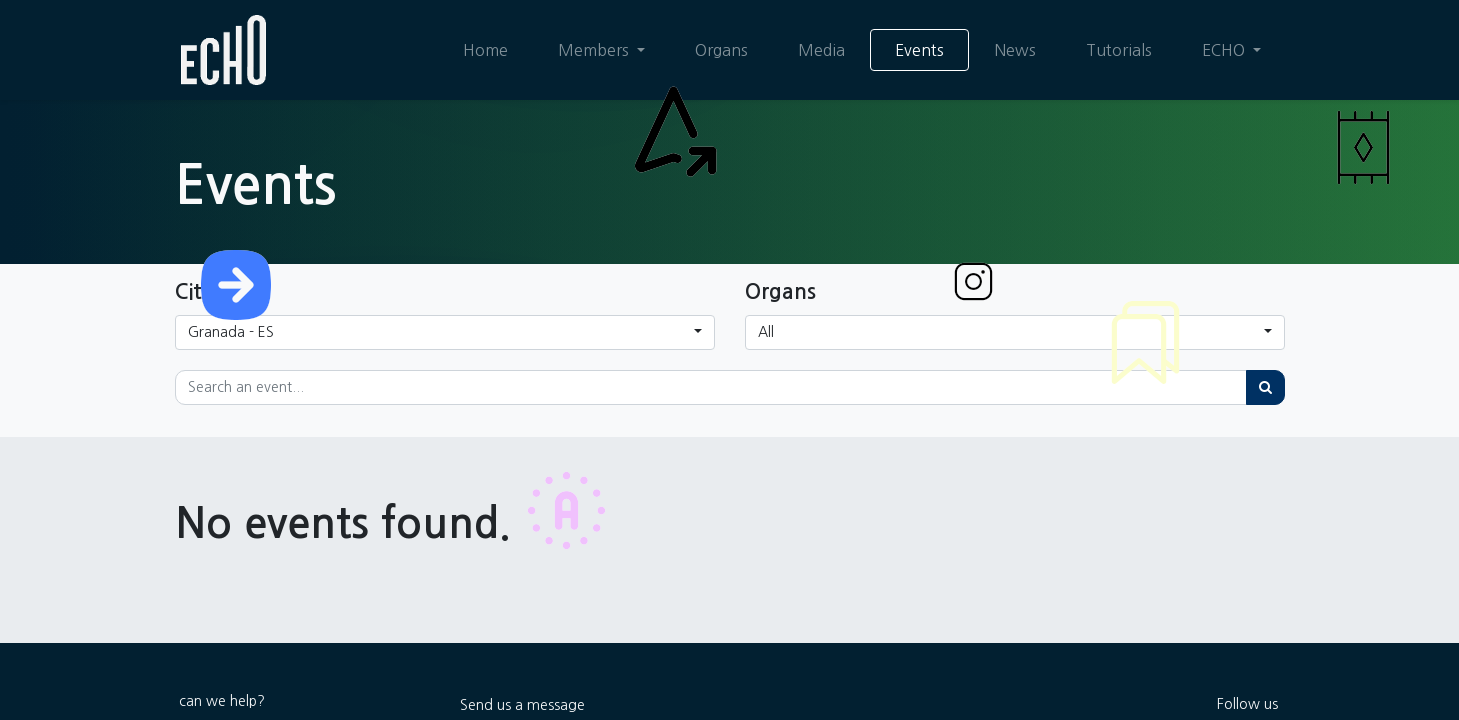 The height and width of the screenshot is (720, 1459). Describe the element at coordinates (973, 281) in the screenshot. I see `open Instagram app` at that location.